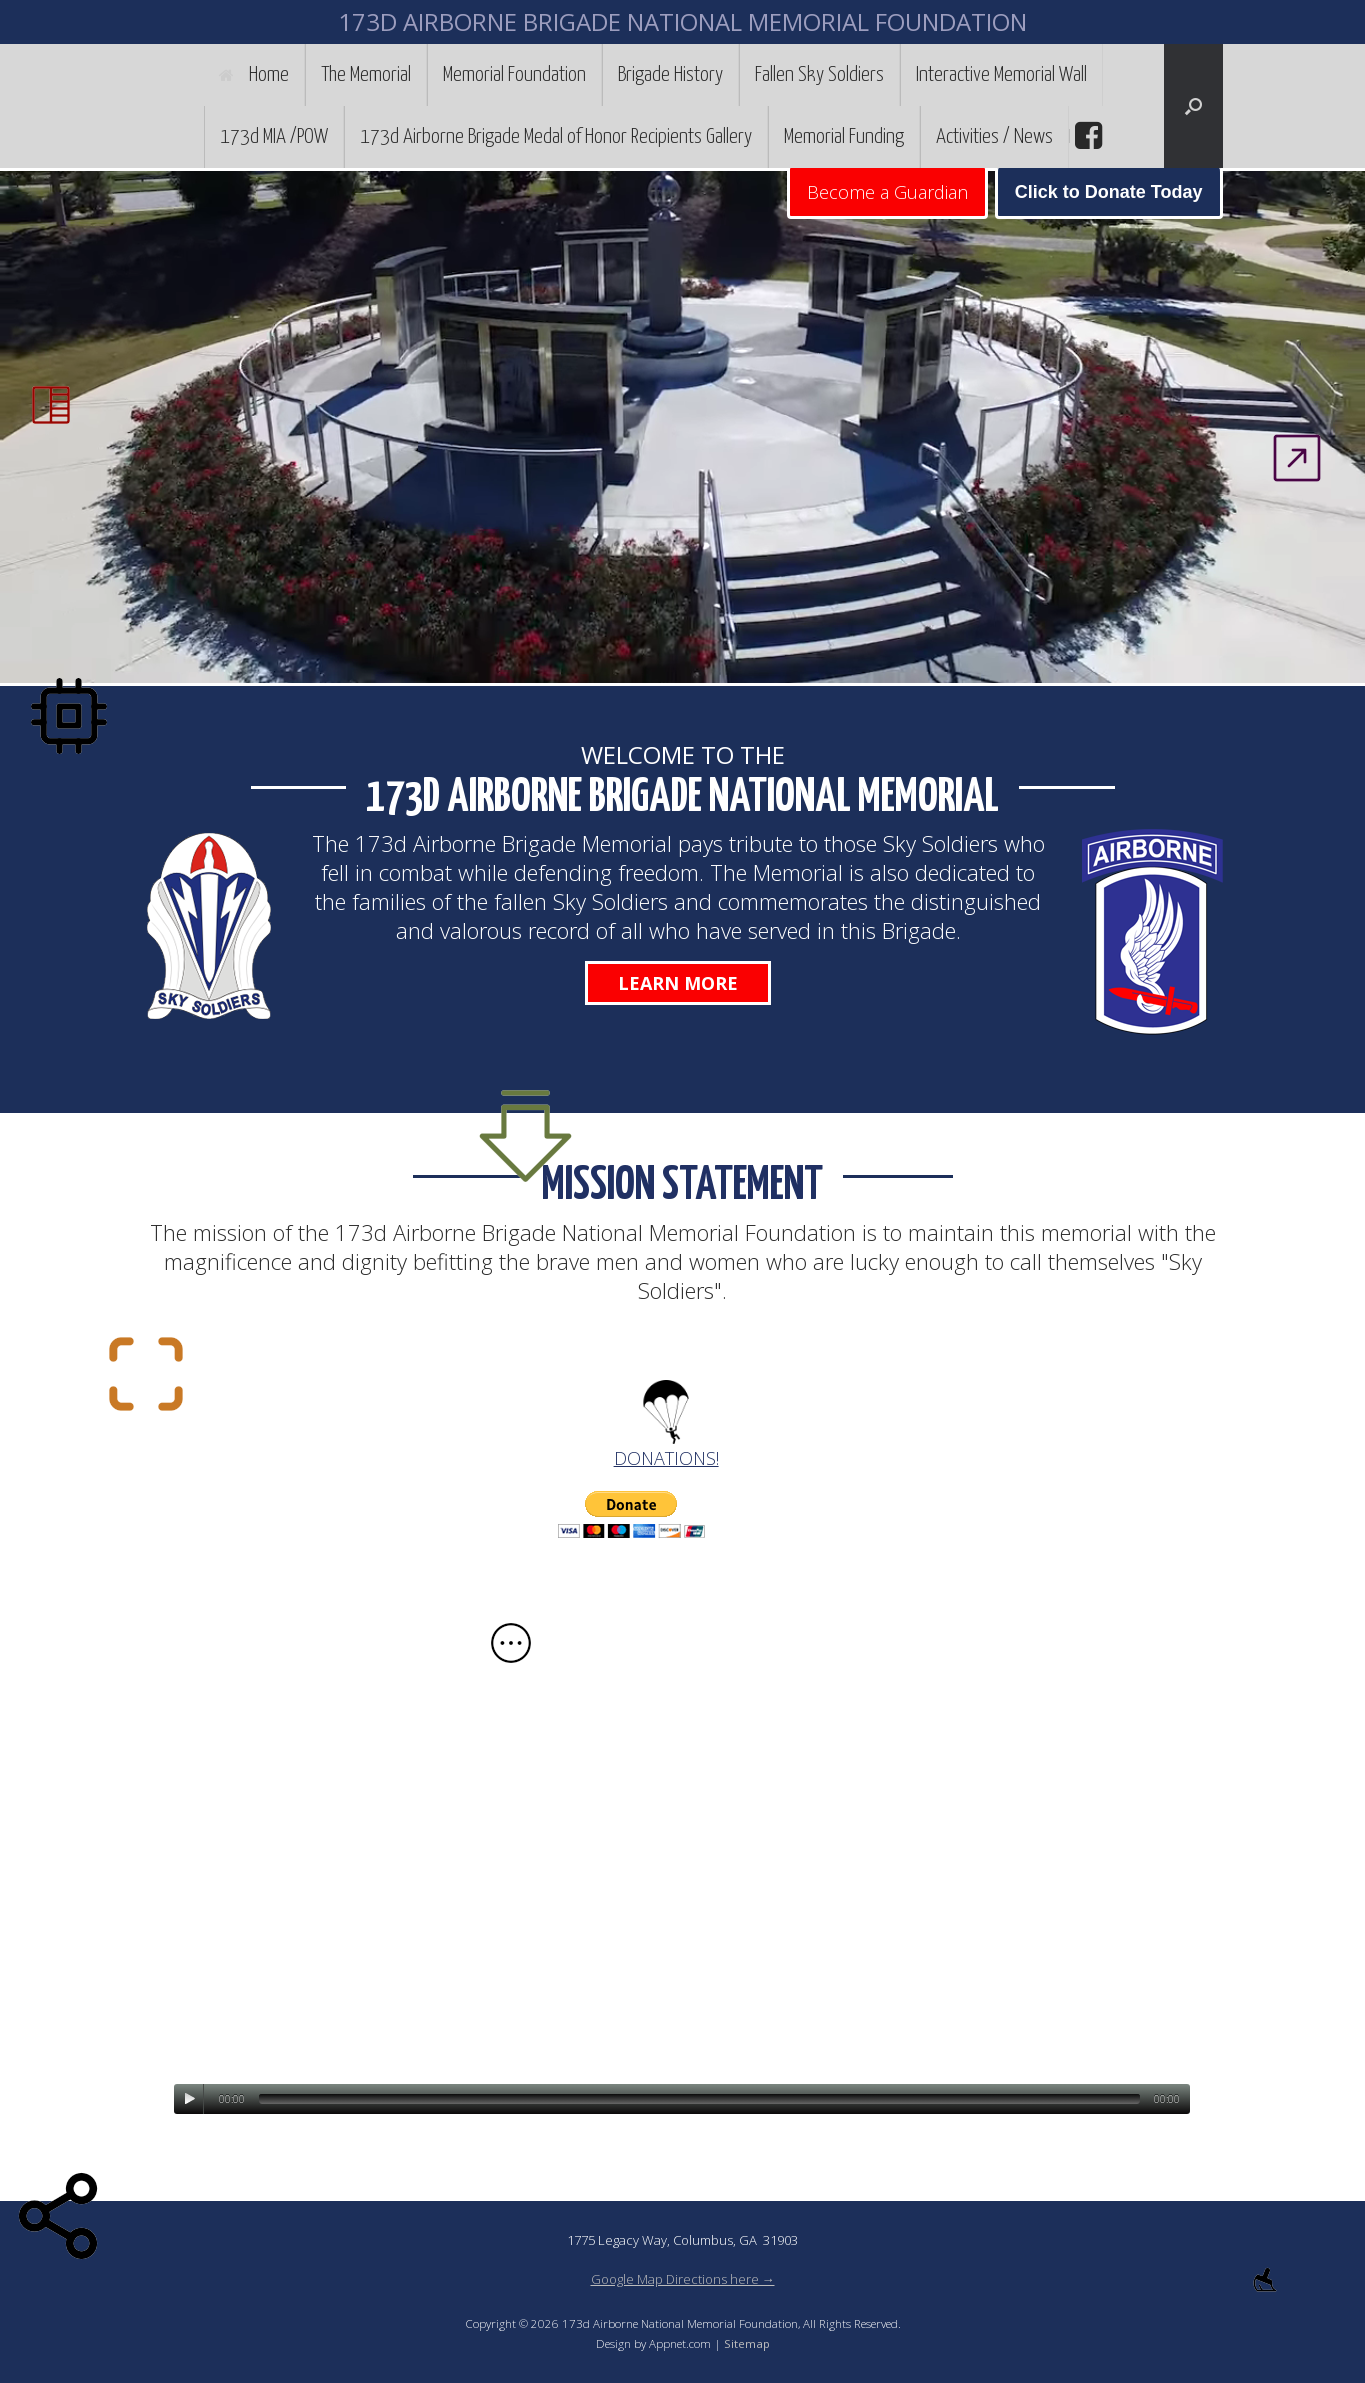 This screenshot has height=2383, width=1365. What do you see at coordinates (69, 716) in the screenshot?
I see `view processor or system performance` at bounding box center [69, 716].